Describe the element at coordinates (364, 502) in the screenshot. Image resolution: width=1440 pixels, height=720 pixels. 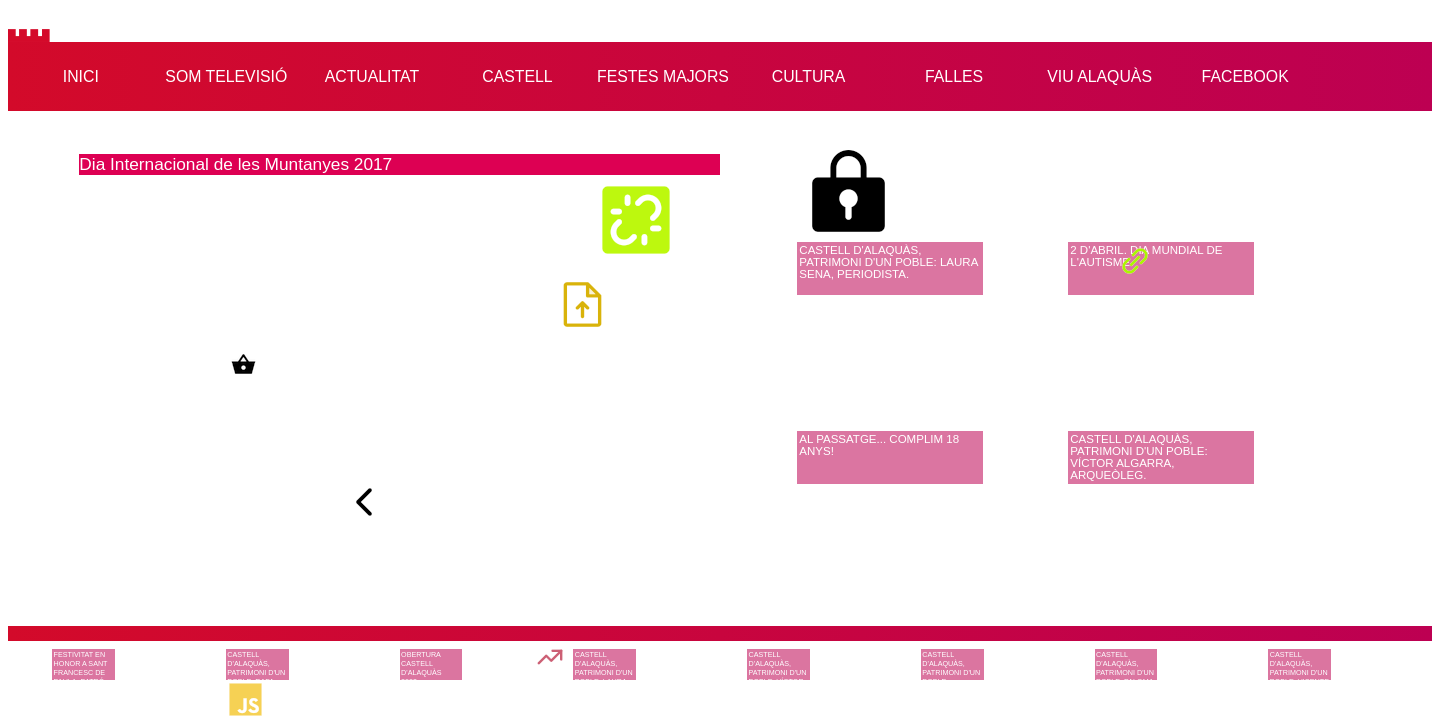
I see `go back to the previous screen` at that location.